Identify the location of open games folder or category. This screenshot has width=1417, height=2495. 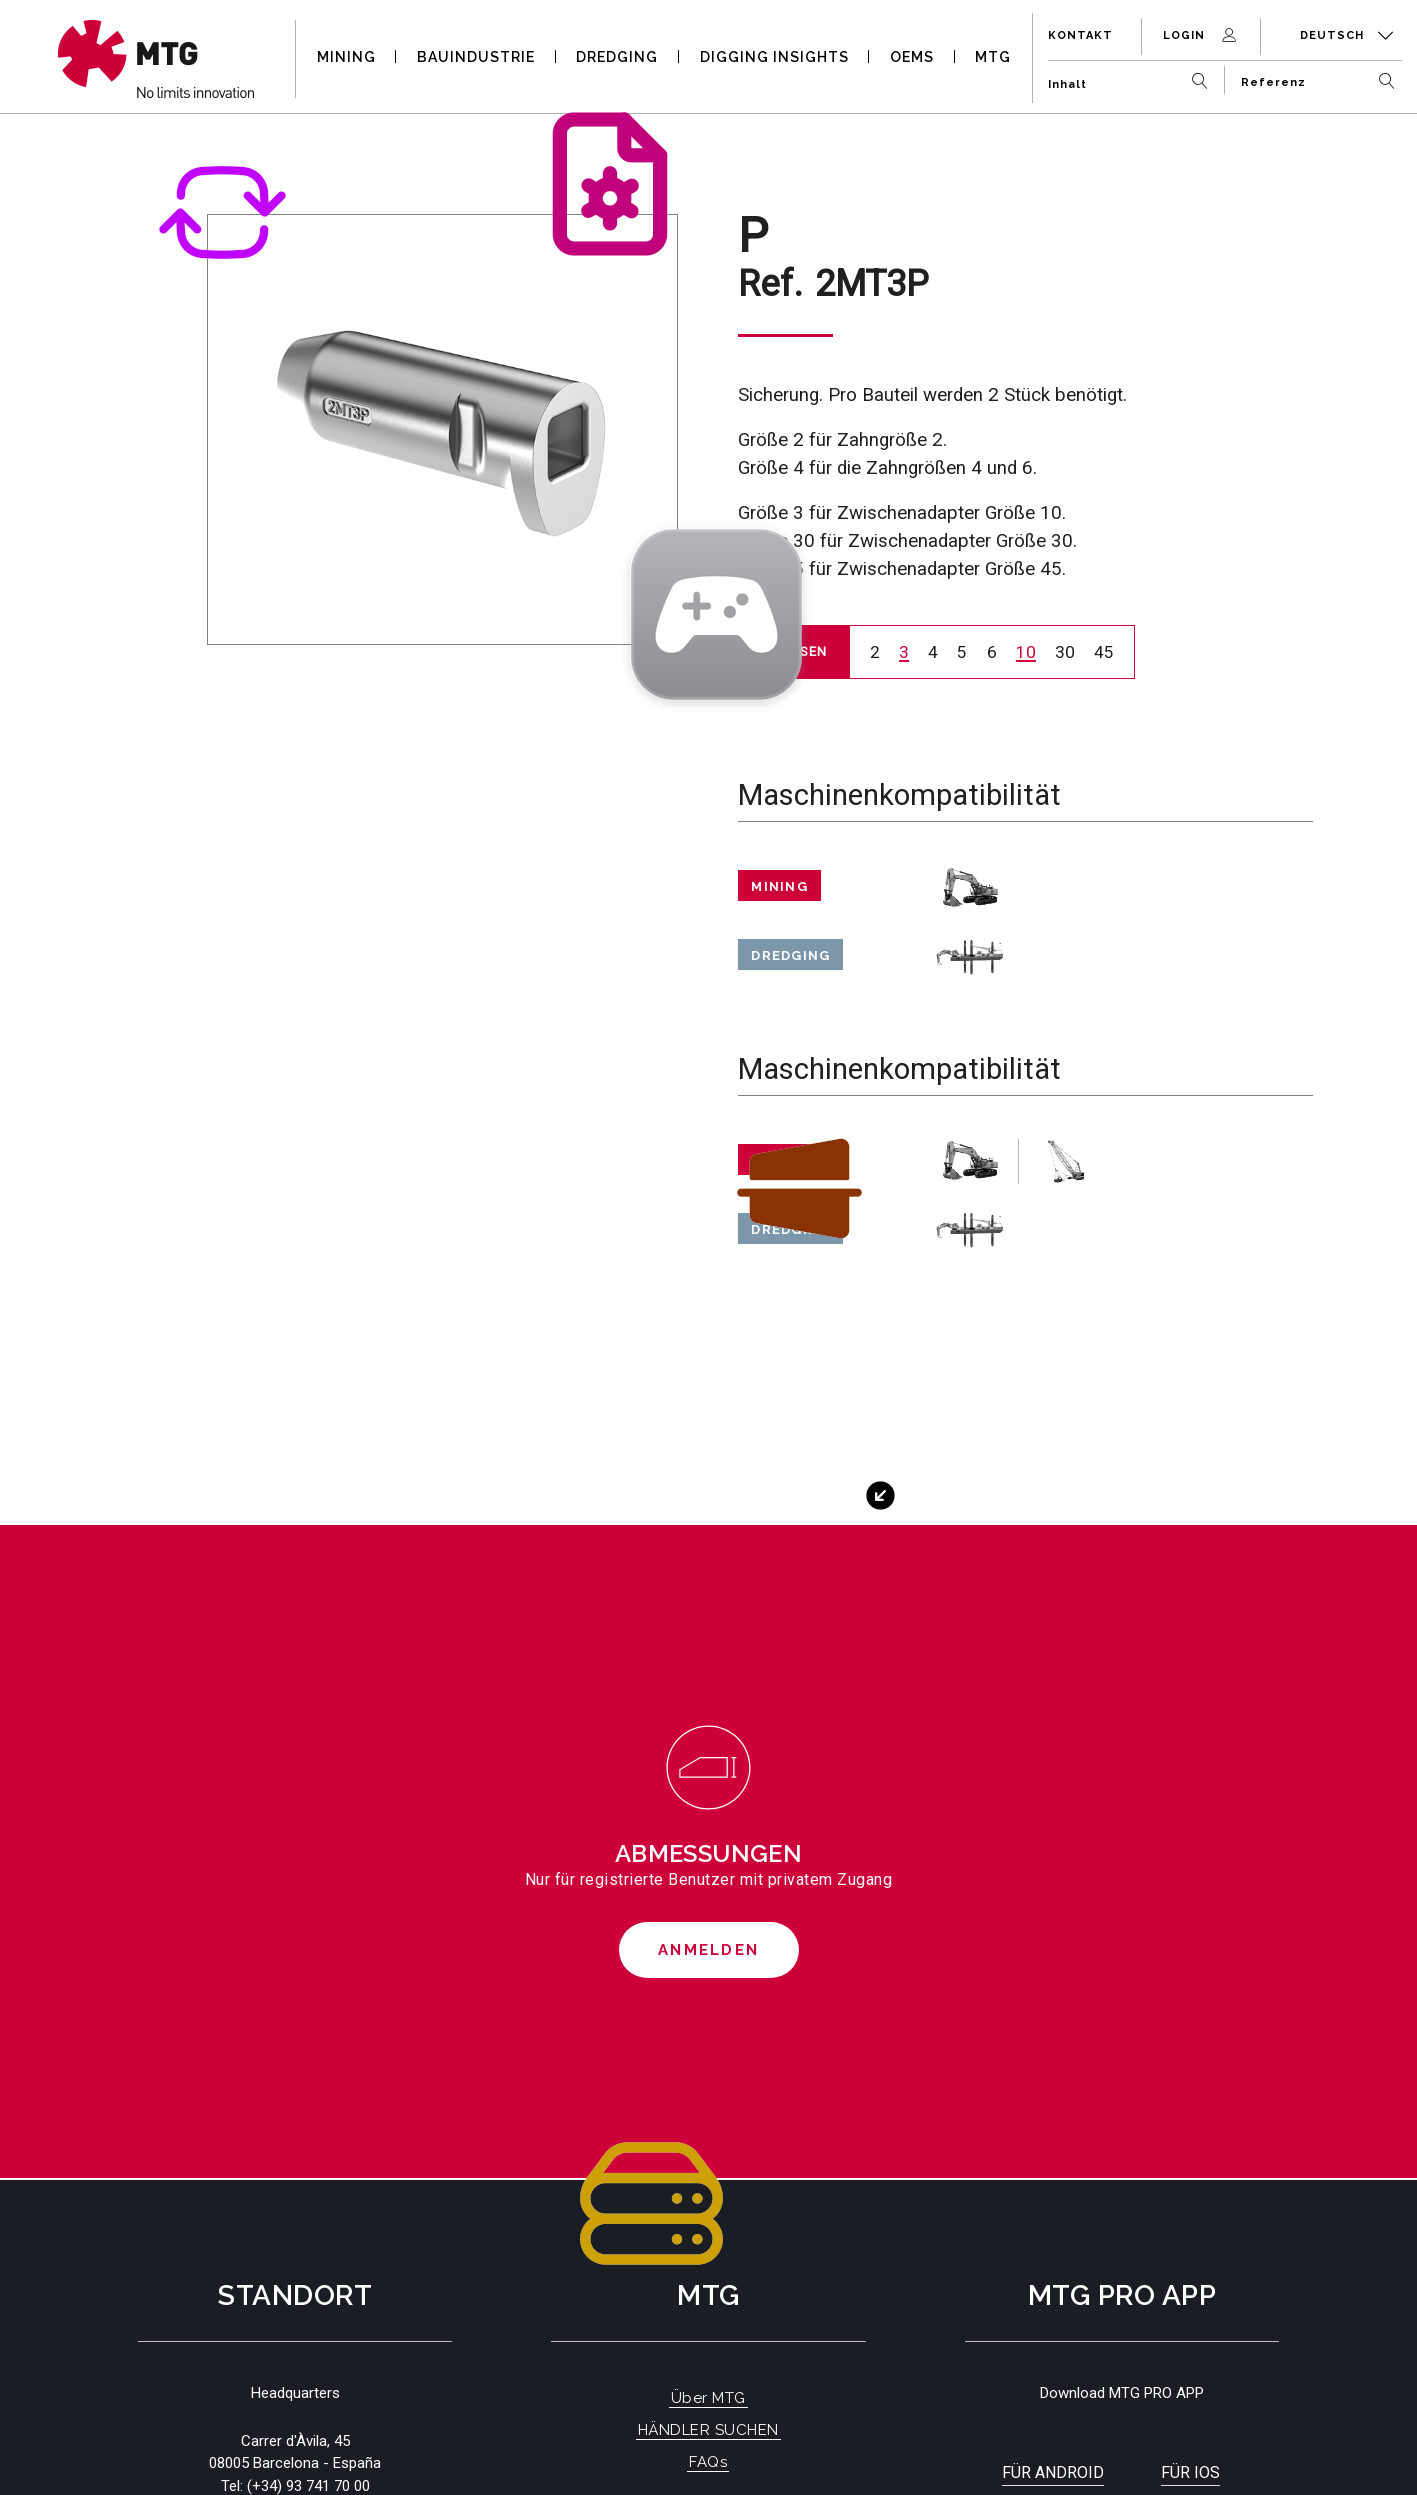
(716, 614).